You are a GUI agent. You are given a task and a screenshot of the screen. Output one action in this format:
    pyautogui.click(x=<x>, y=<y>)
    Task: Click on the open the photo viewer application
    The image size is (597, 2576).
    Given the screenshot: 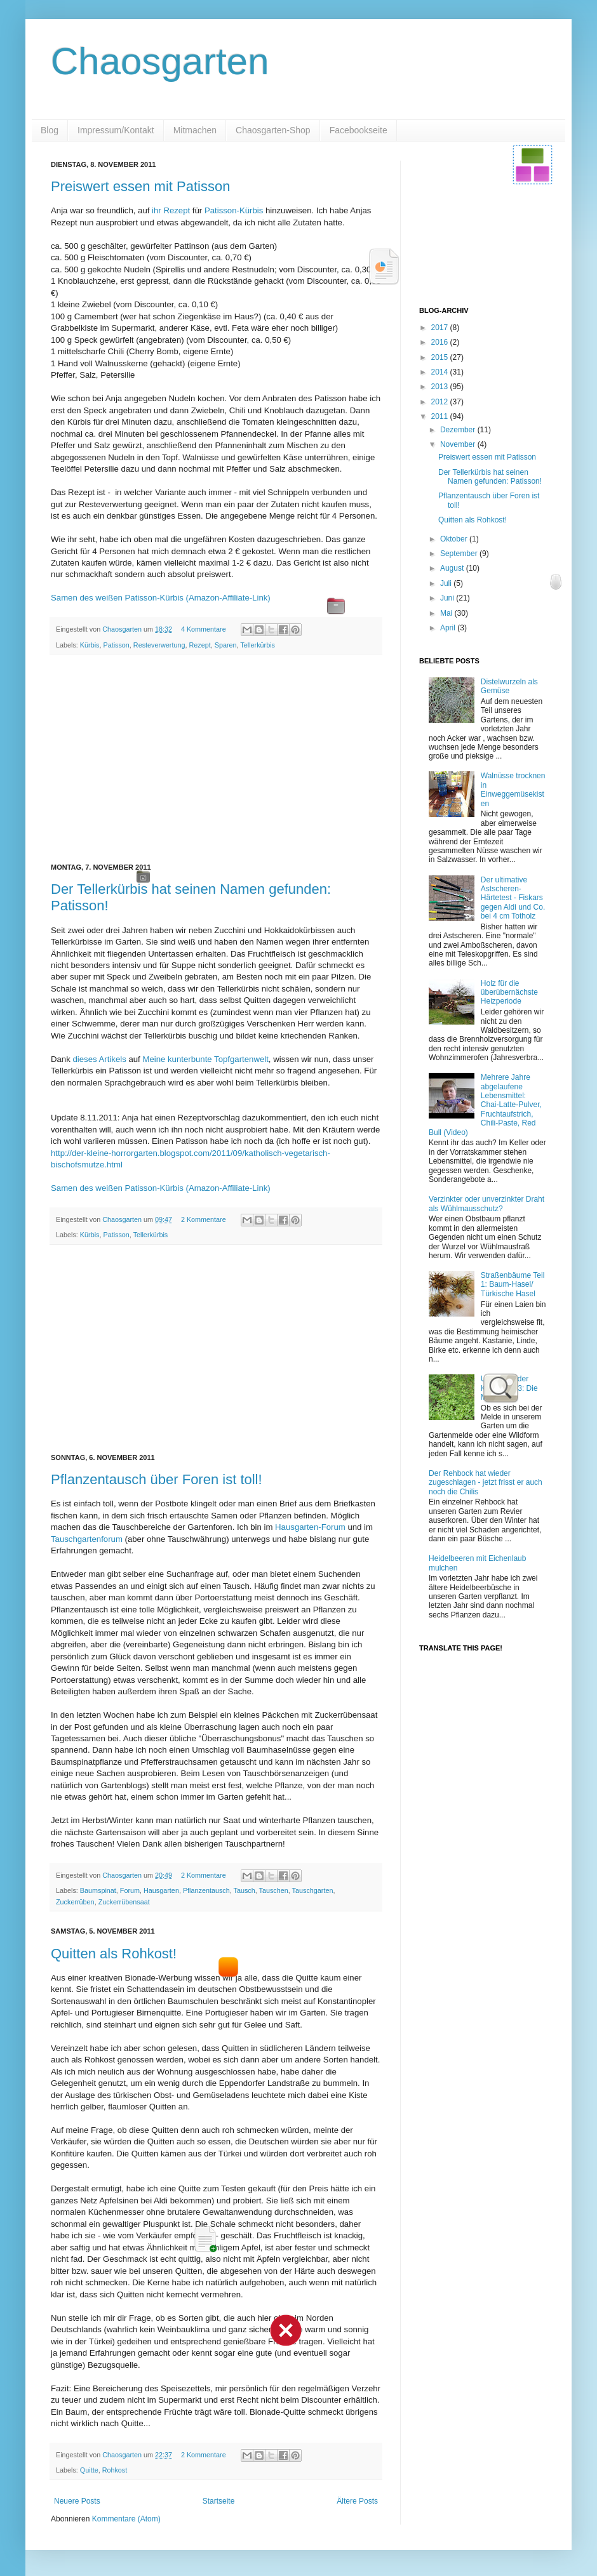 What is the action you would take?
    pyautogui.click(x=500, y=1388)
    